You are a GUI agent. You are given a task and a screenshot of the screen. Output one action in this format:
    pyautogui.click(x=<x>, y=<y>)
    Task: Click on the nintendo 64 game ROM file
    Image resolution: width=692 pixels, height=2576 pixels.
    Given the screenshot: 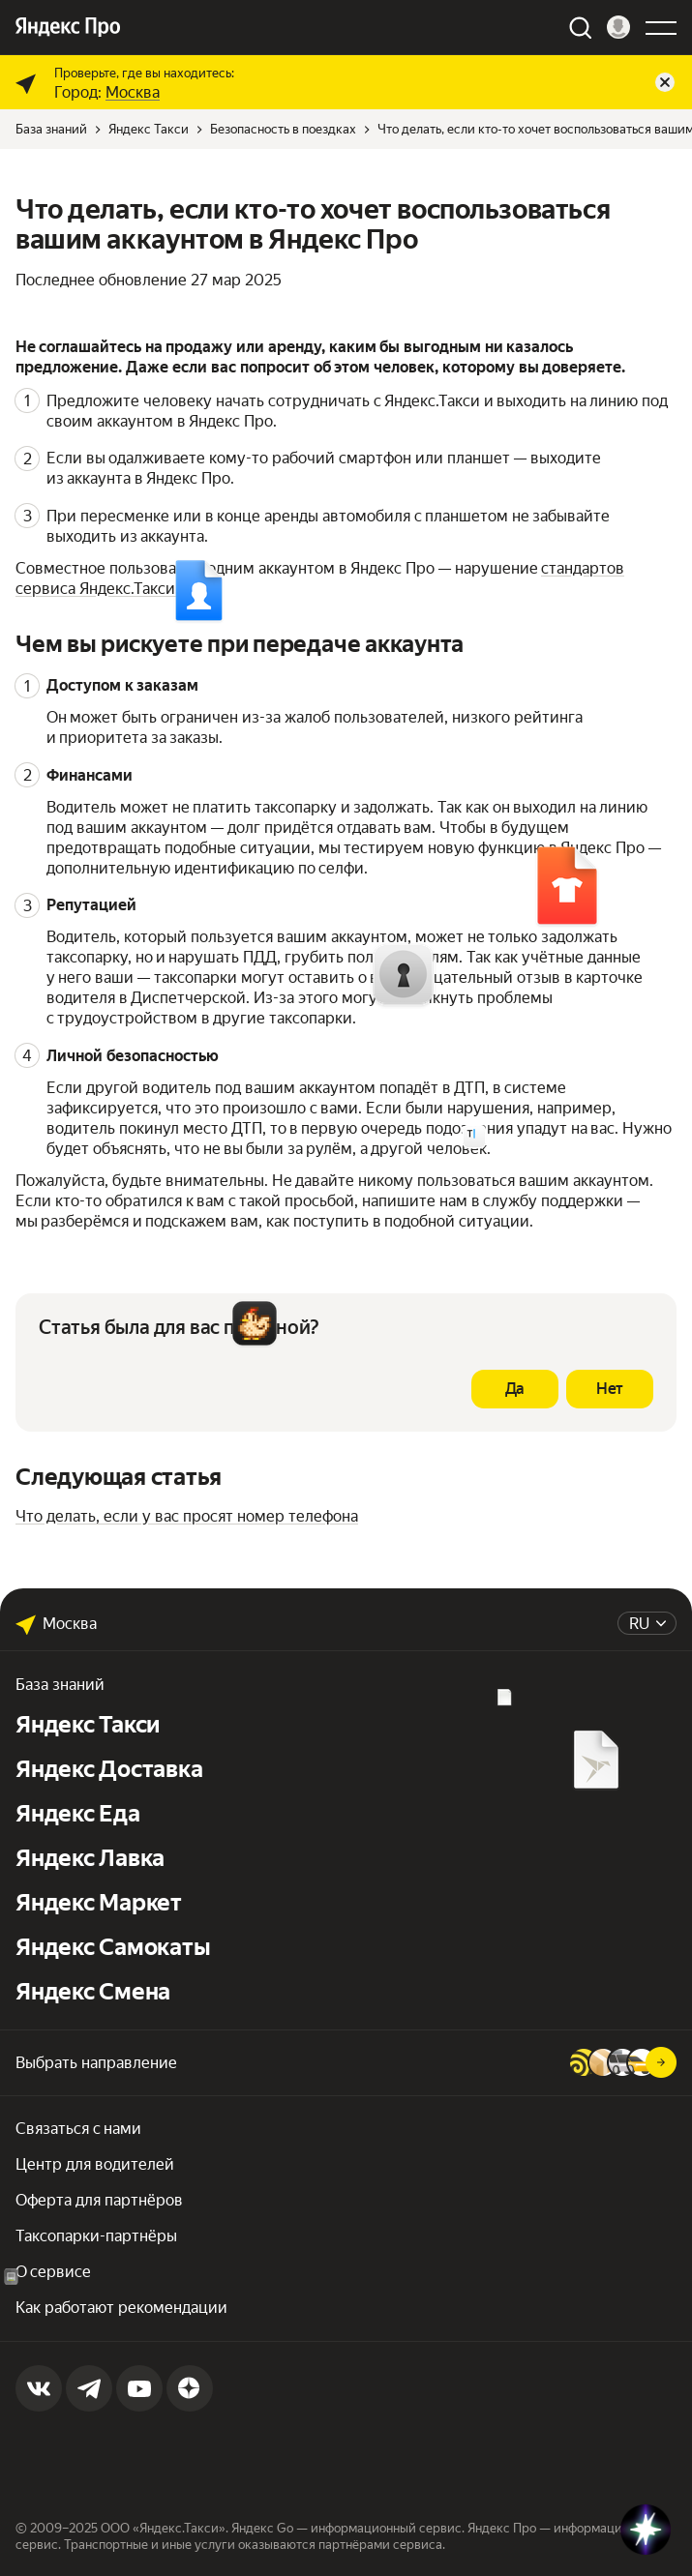 What is the action you would take?
    pyautogui.click(x=11, y=2276)
    